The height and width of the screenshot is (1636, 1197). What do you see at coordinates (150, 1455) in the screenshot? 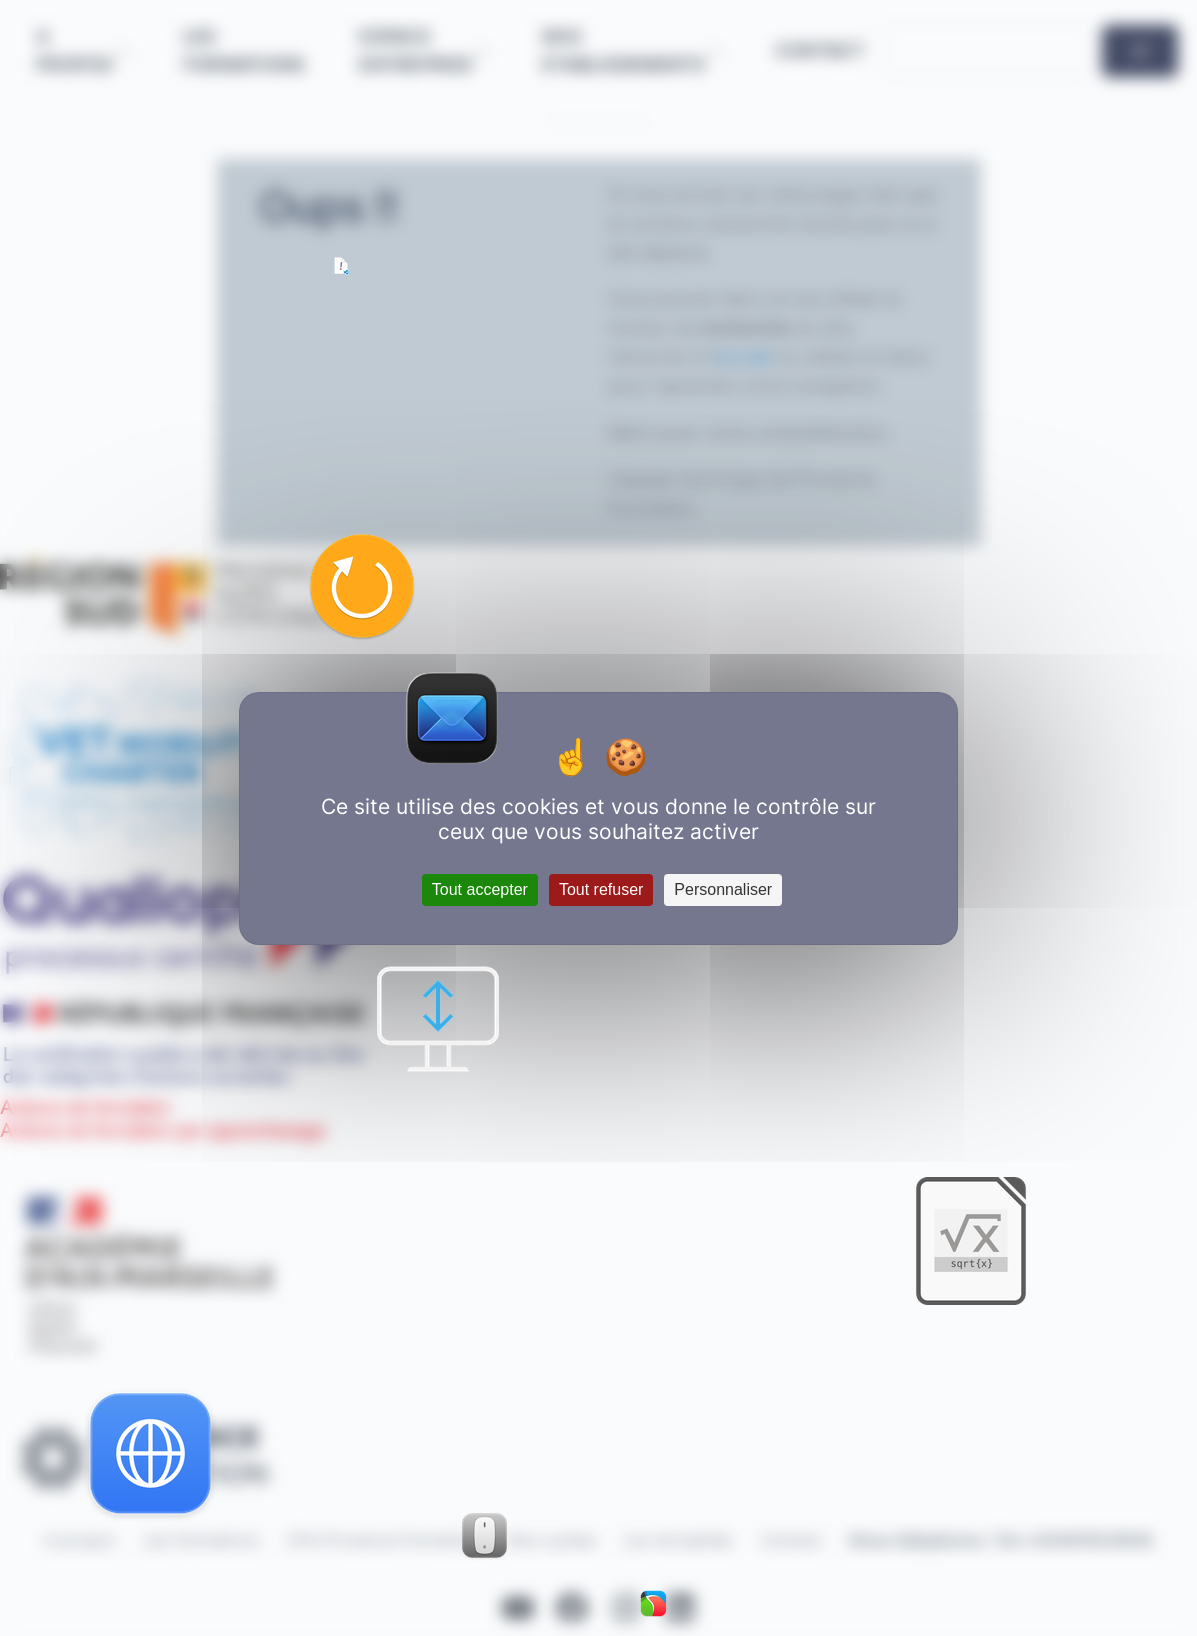
I see `open BitTorrent app settings` at bounding box center [150, 1455].